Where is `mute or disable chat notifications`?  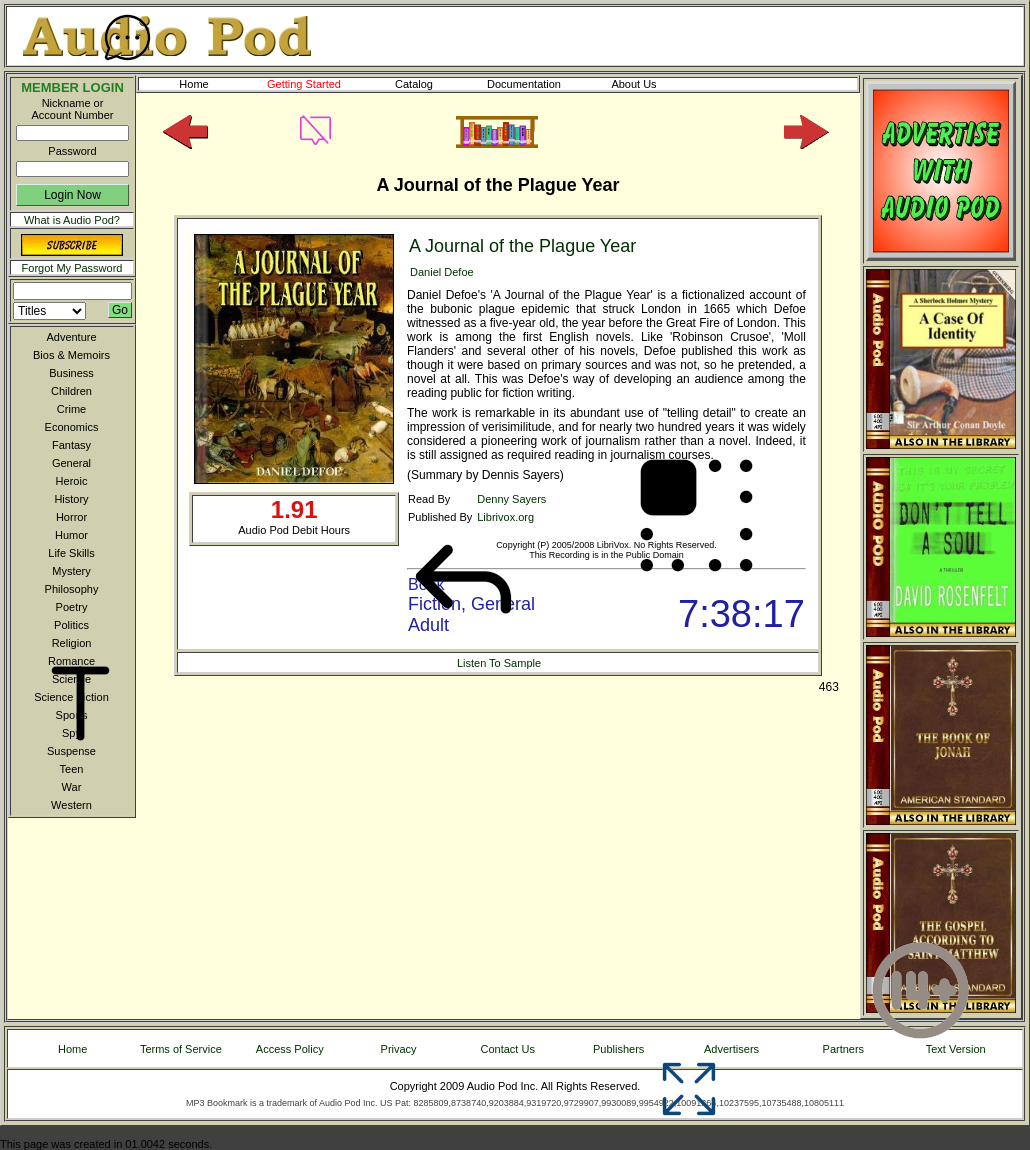 mute or disable chat notifications is located at coordinates (315, 129).